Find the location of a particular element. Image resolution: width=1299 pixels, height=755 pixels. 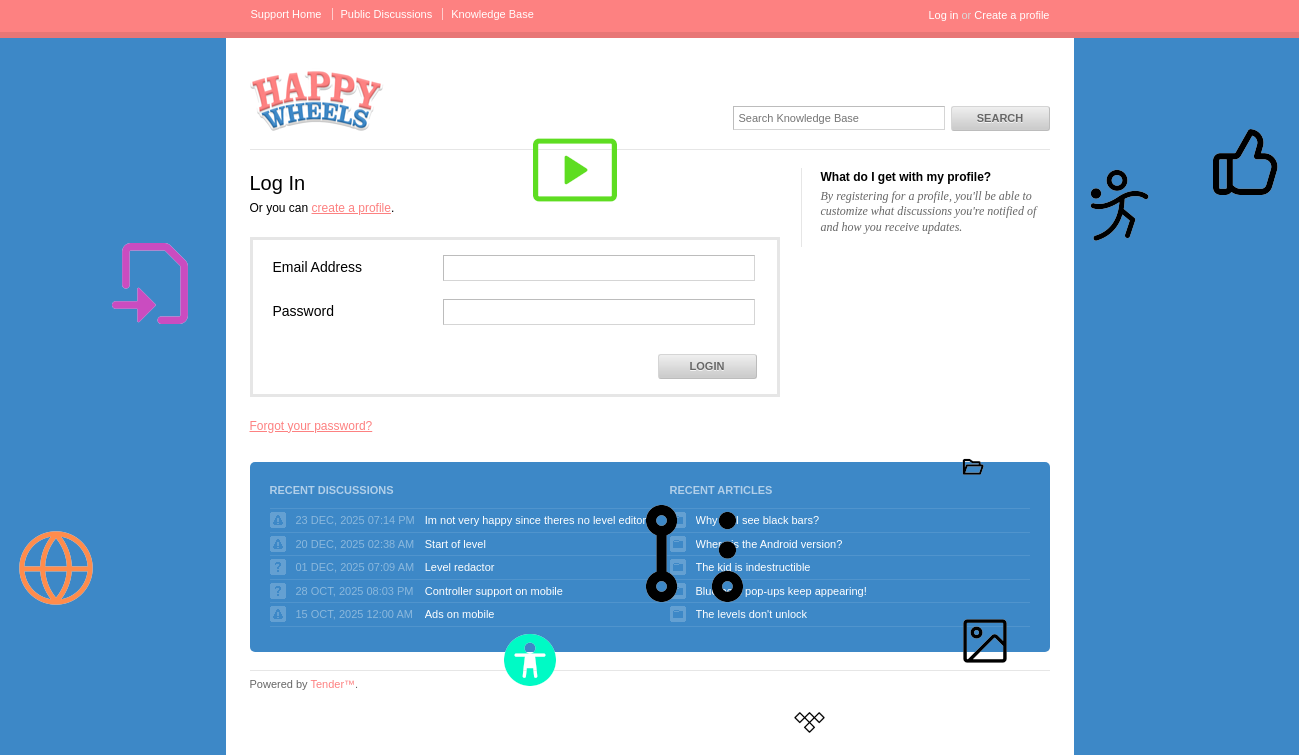

play a video is located at coordinates (575, 170).